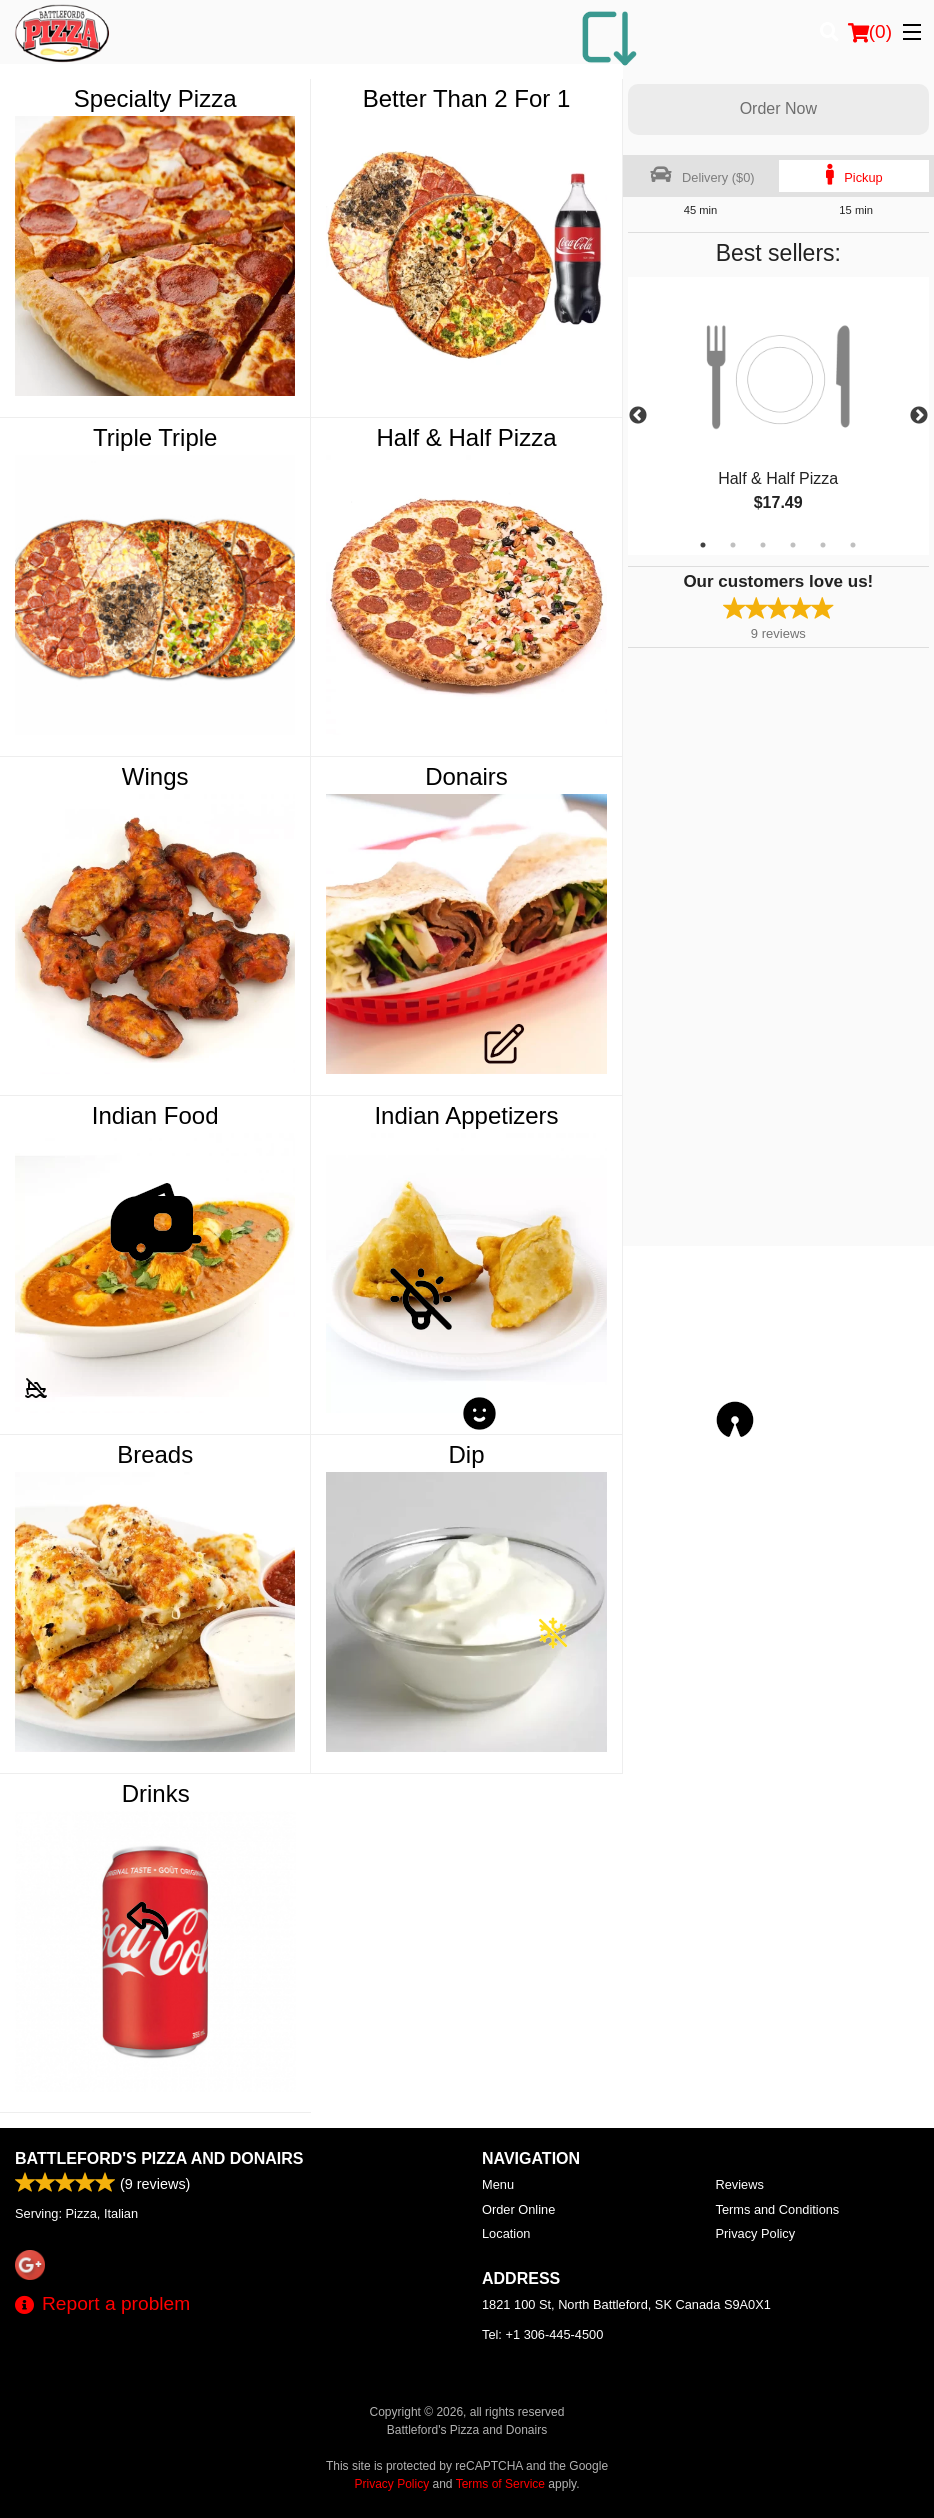 This screenshot has height=2518, width=934. I want to click on indicates open source software or project, so click(735, 1420).